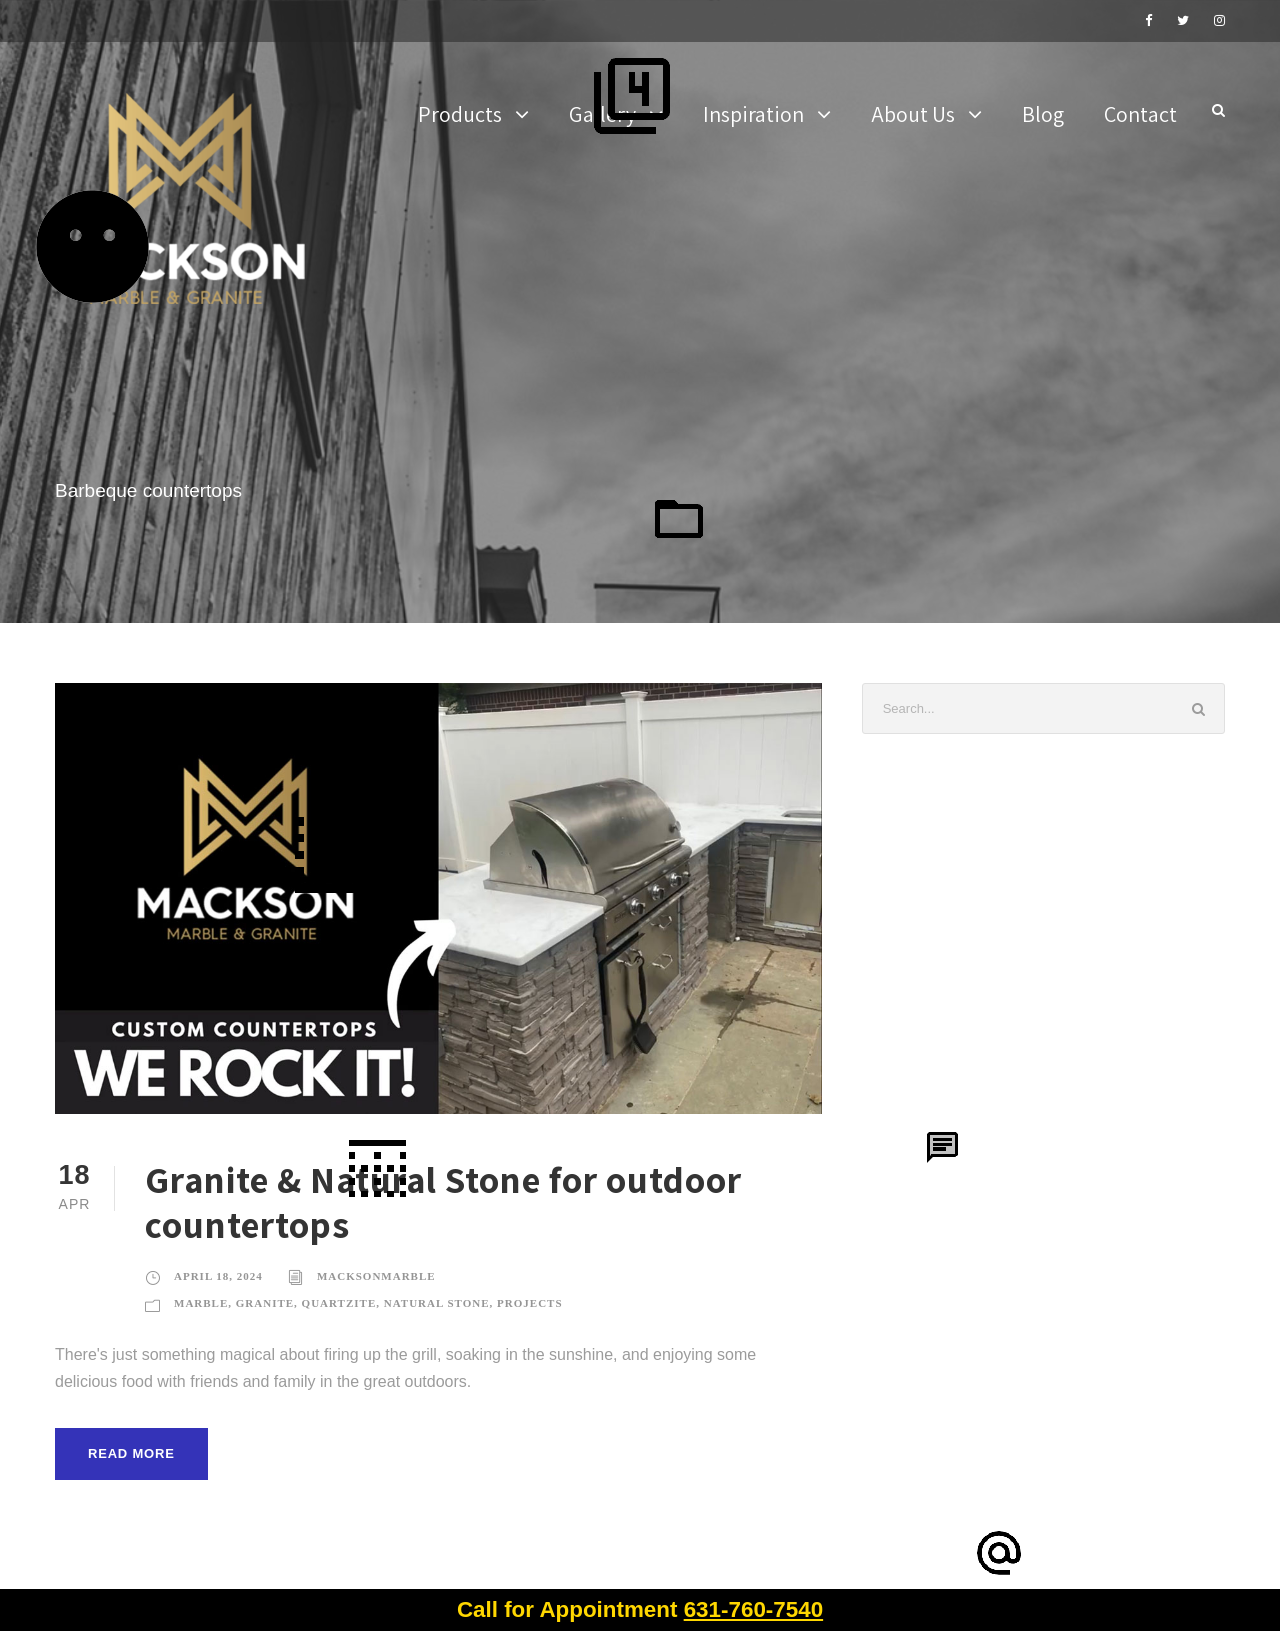 This screenshot has width=1280, height=1631. Describe the element at coordinates (942, 1147) in the screenshot. I see `open chat or messaging` at that location.